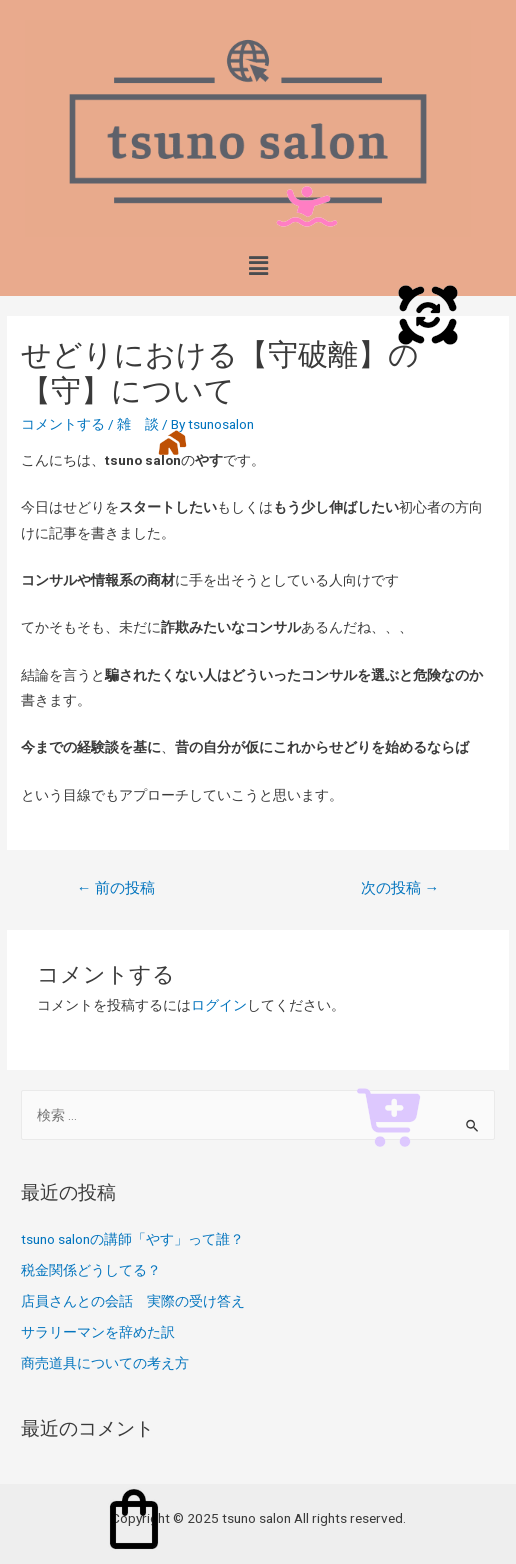 This screenshot has height=1564, width=516. Describe the element at coordinates (428, 315) in the screenshot. I see `sync or refresh group members` at that location.